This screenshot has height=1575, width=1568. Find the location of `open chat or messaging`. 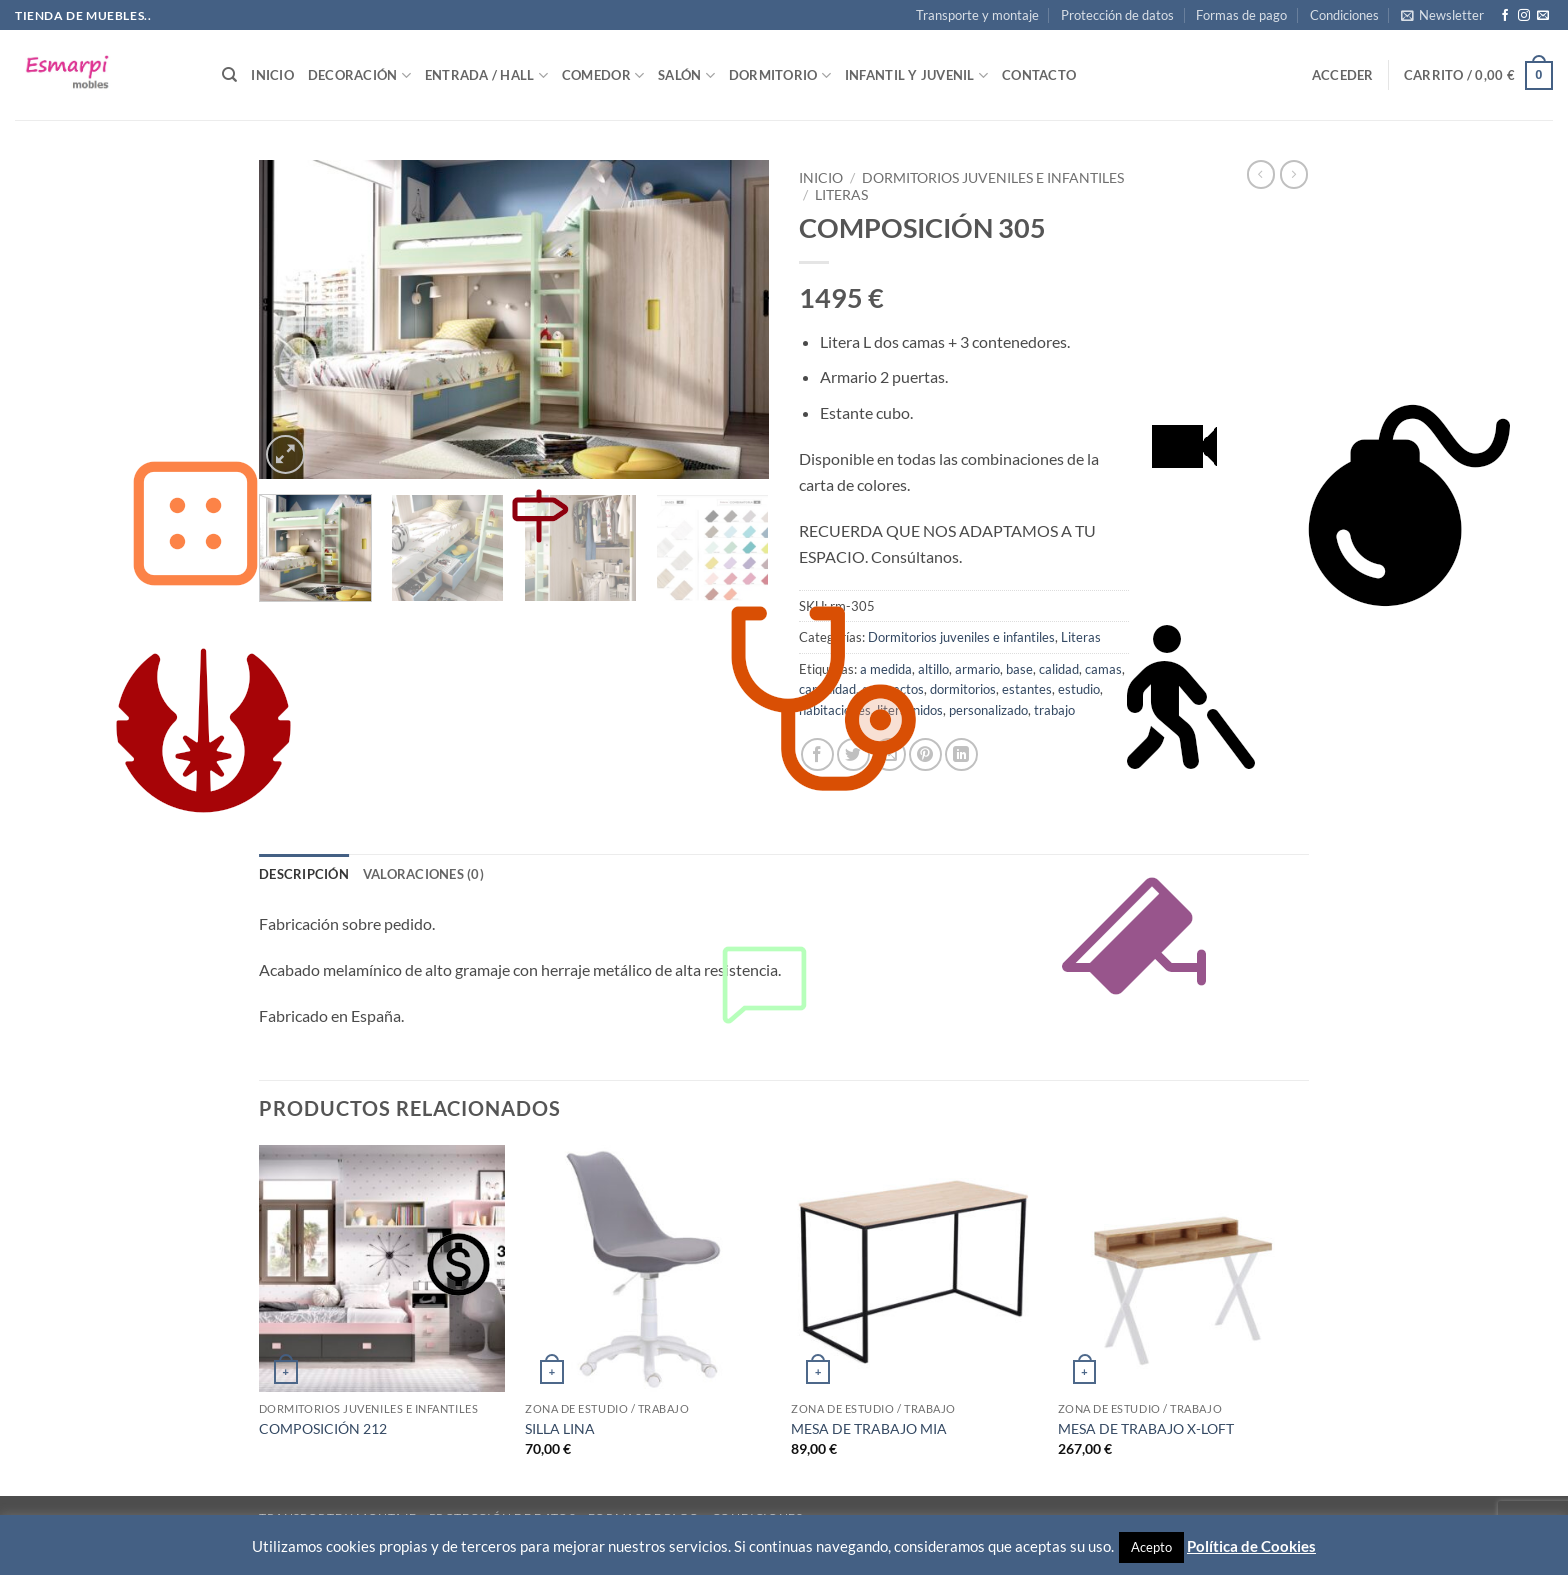

open chat or messaging is located at coordinates (764, 978).